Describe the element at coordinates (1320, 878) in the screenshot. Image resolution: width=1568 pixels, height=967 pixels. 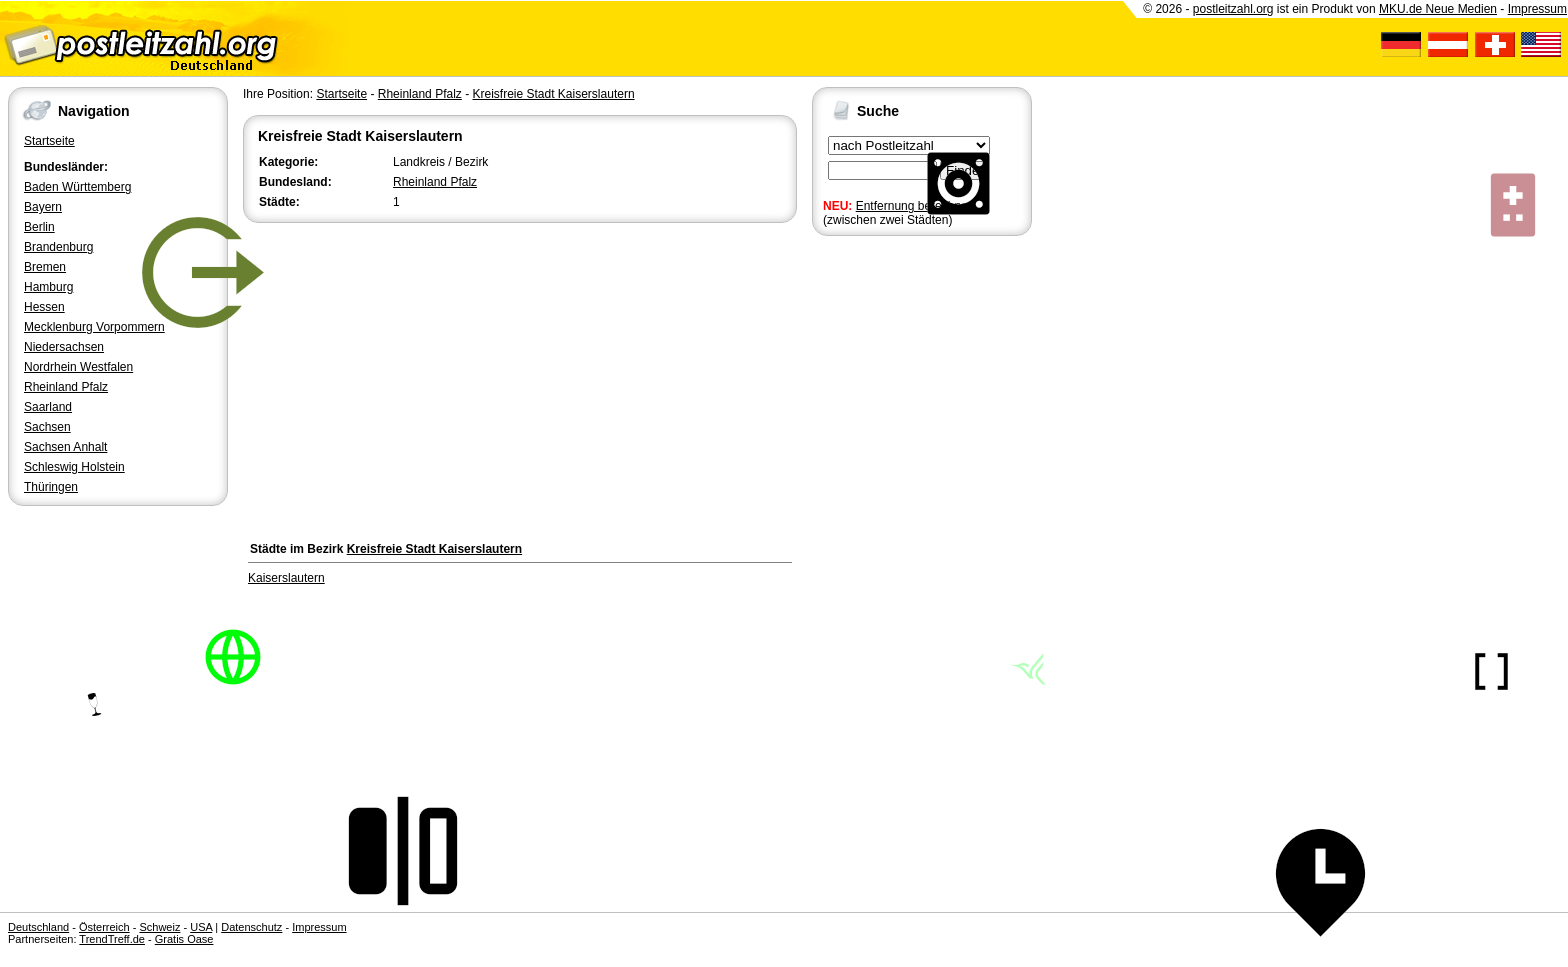
I see `view location history or past visits` at that location.